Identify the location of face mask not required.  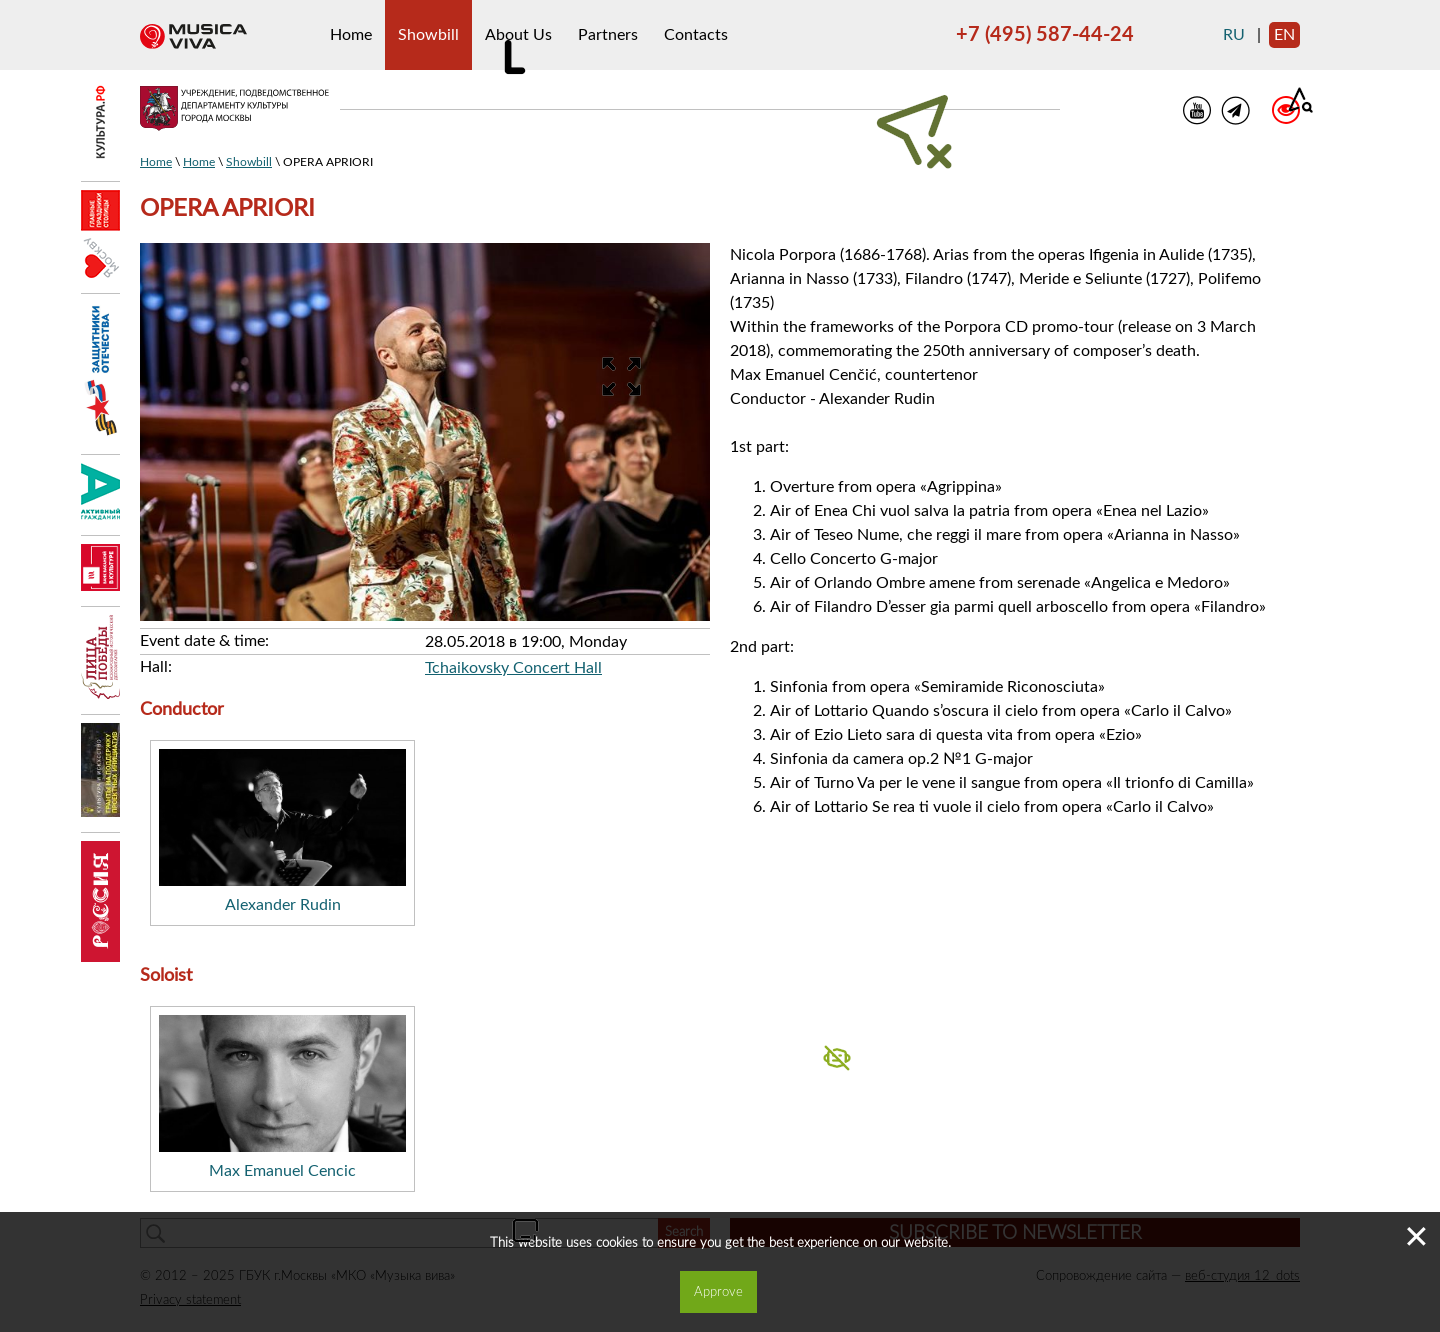
(837, 1058).